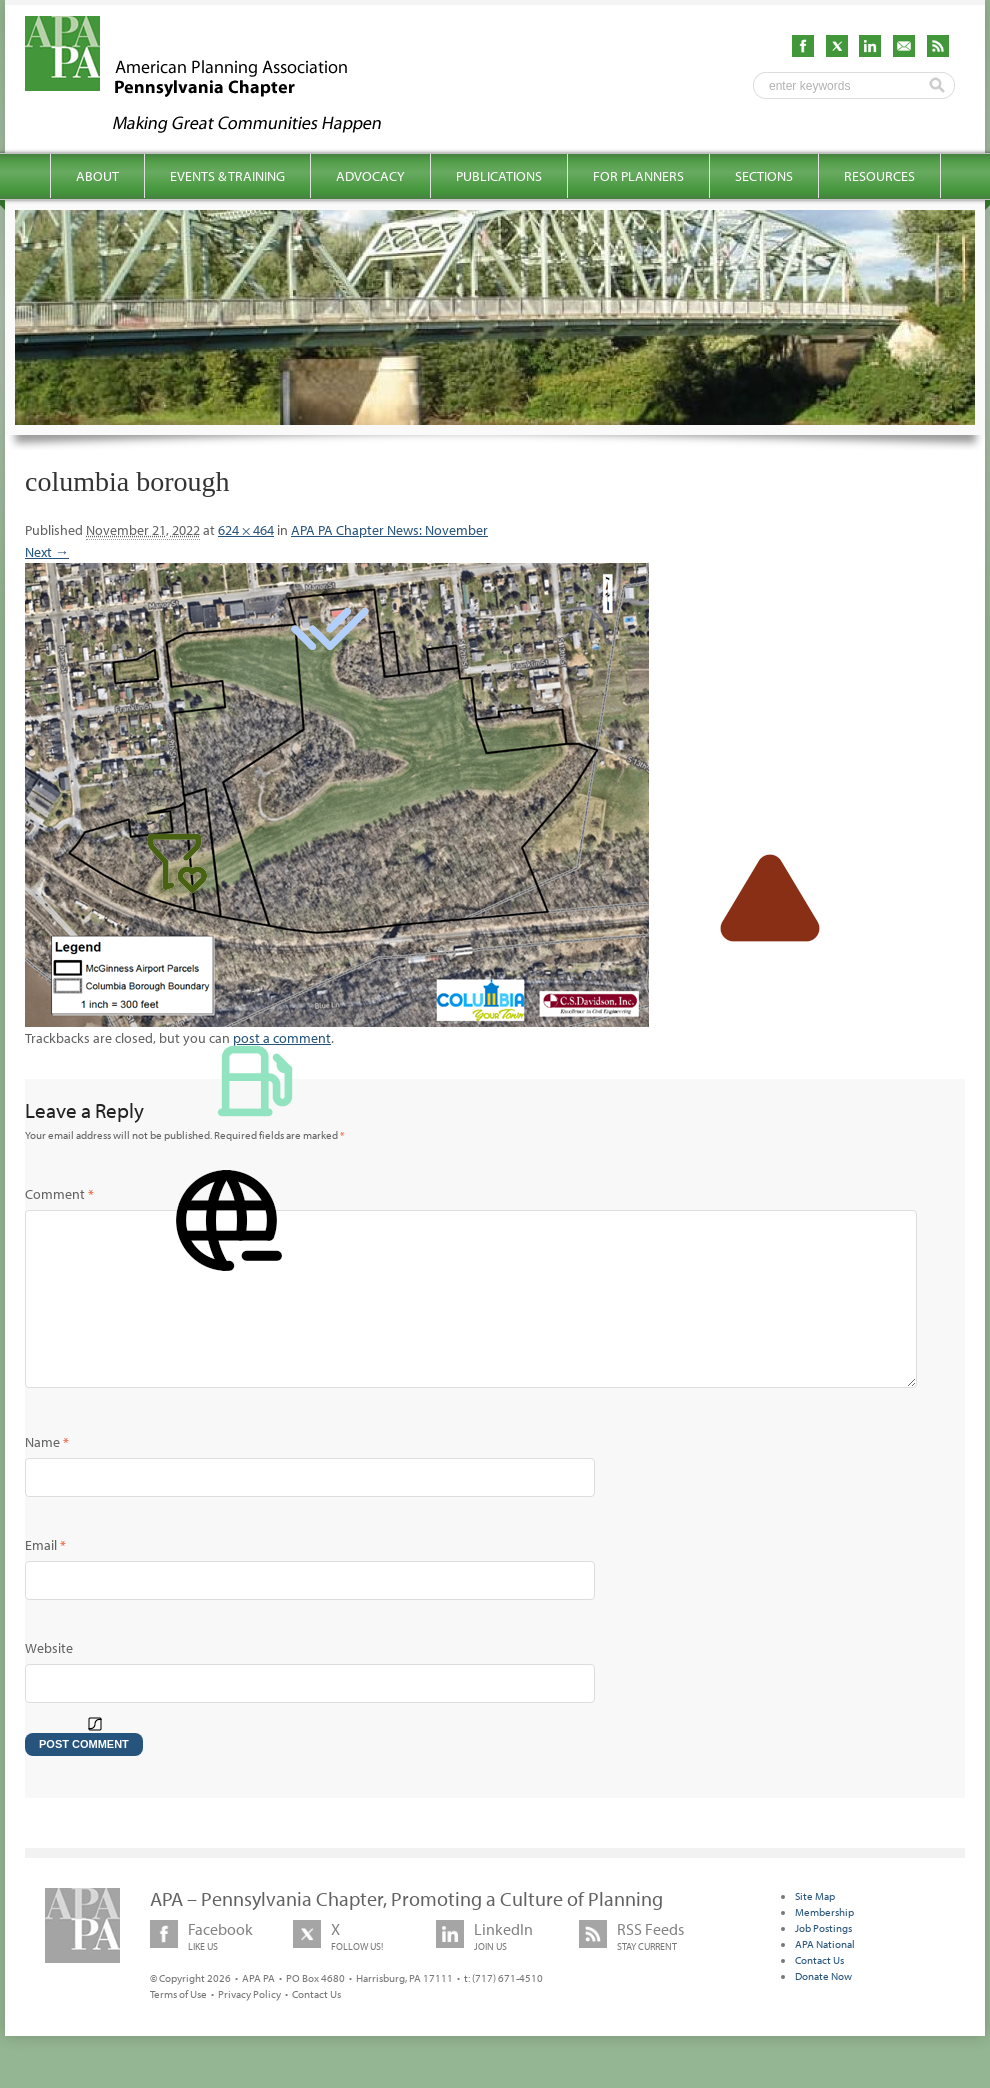 This screenshot has width=990, height=2088. I want to click on remove a website from your list, so click(226, 1220).